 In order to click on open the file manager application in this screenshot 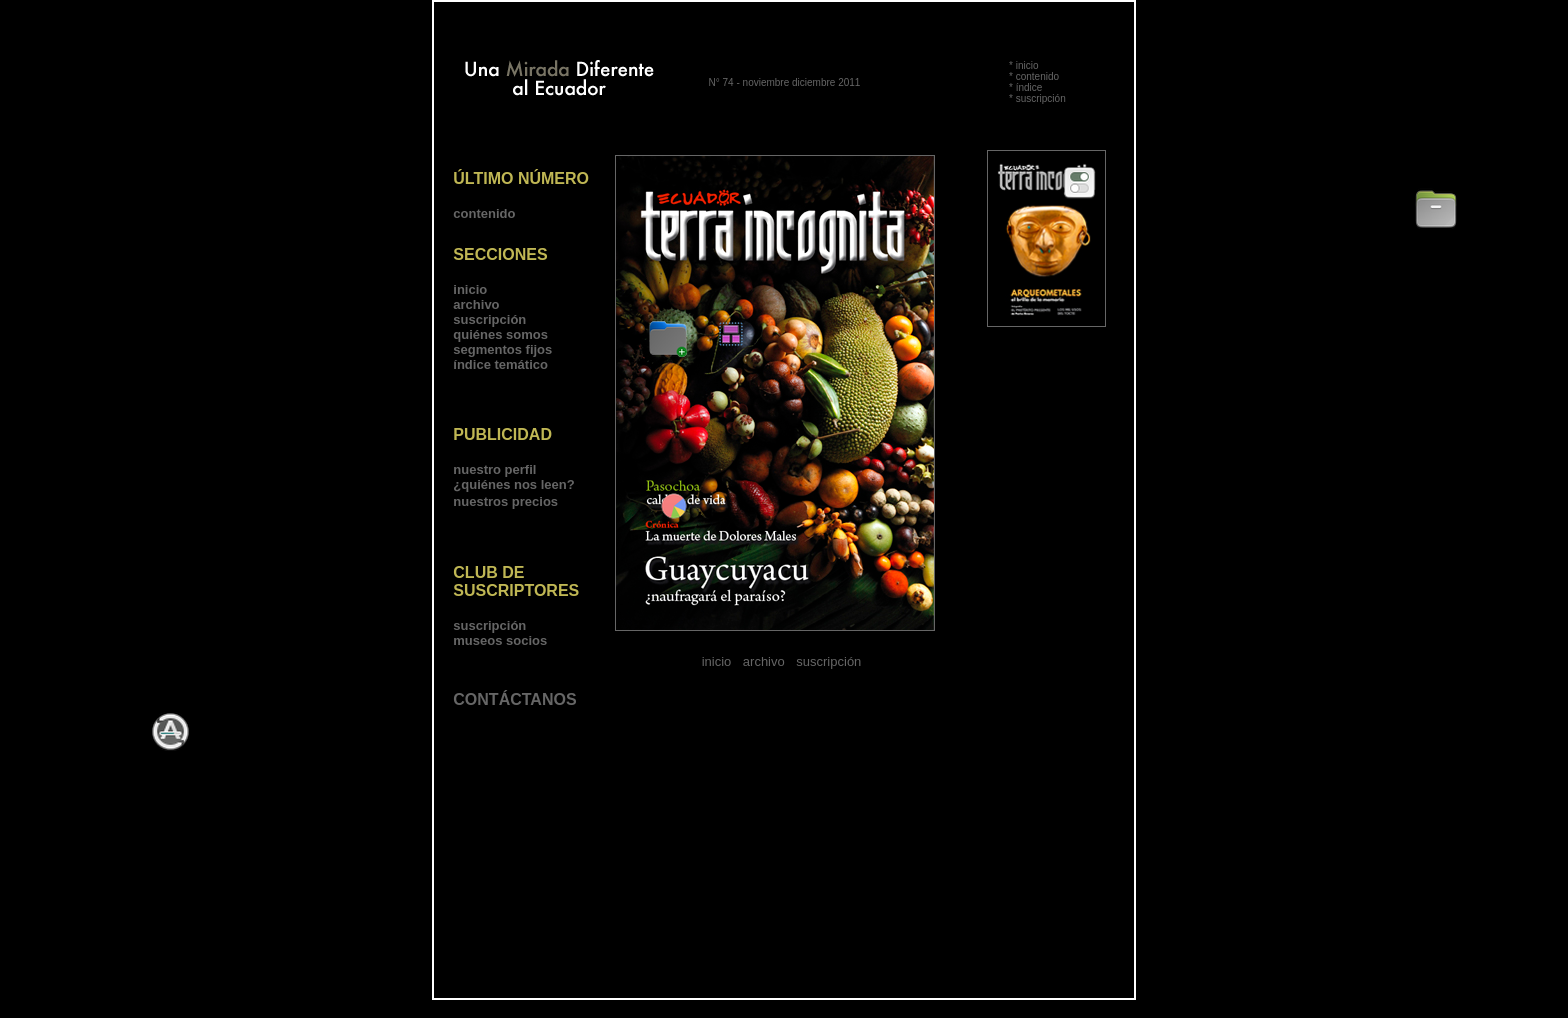, I will do `click(1436, 209)`.